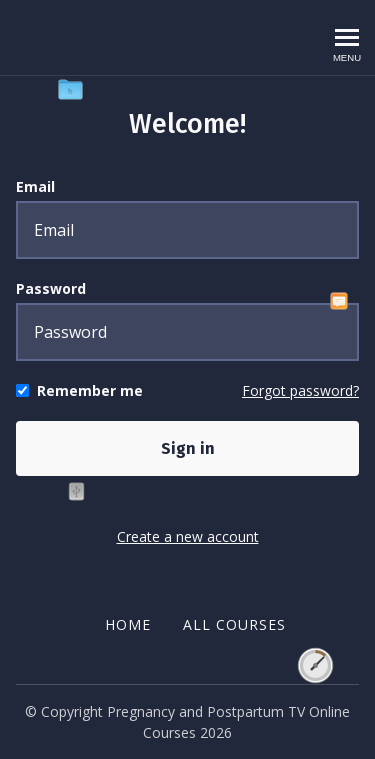  What do you see at coordinates (70, 89) in the screenshot?
I see `open krusader file manager` at bounding box center [70, 89].